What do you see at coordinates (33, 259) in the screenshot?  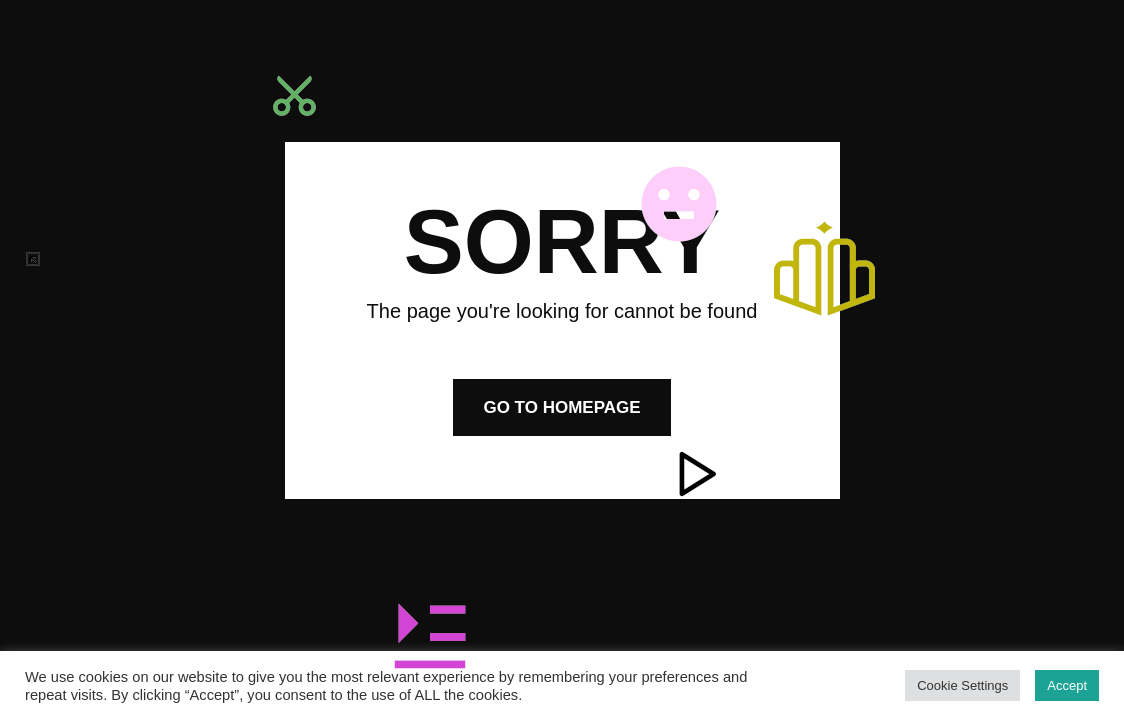 I see `navigate back and up one level` at bounding box center [33, 259].